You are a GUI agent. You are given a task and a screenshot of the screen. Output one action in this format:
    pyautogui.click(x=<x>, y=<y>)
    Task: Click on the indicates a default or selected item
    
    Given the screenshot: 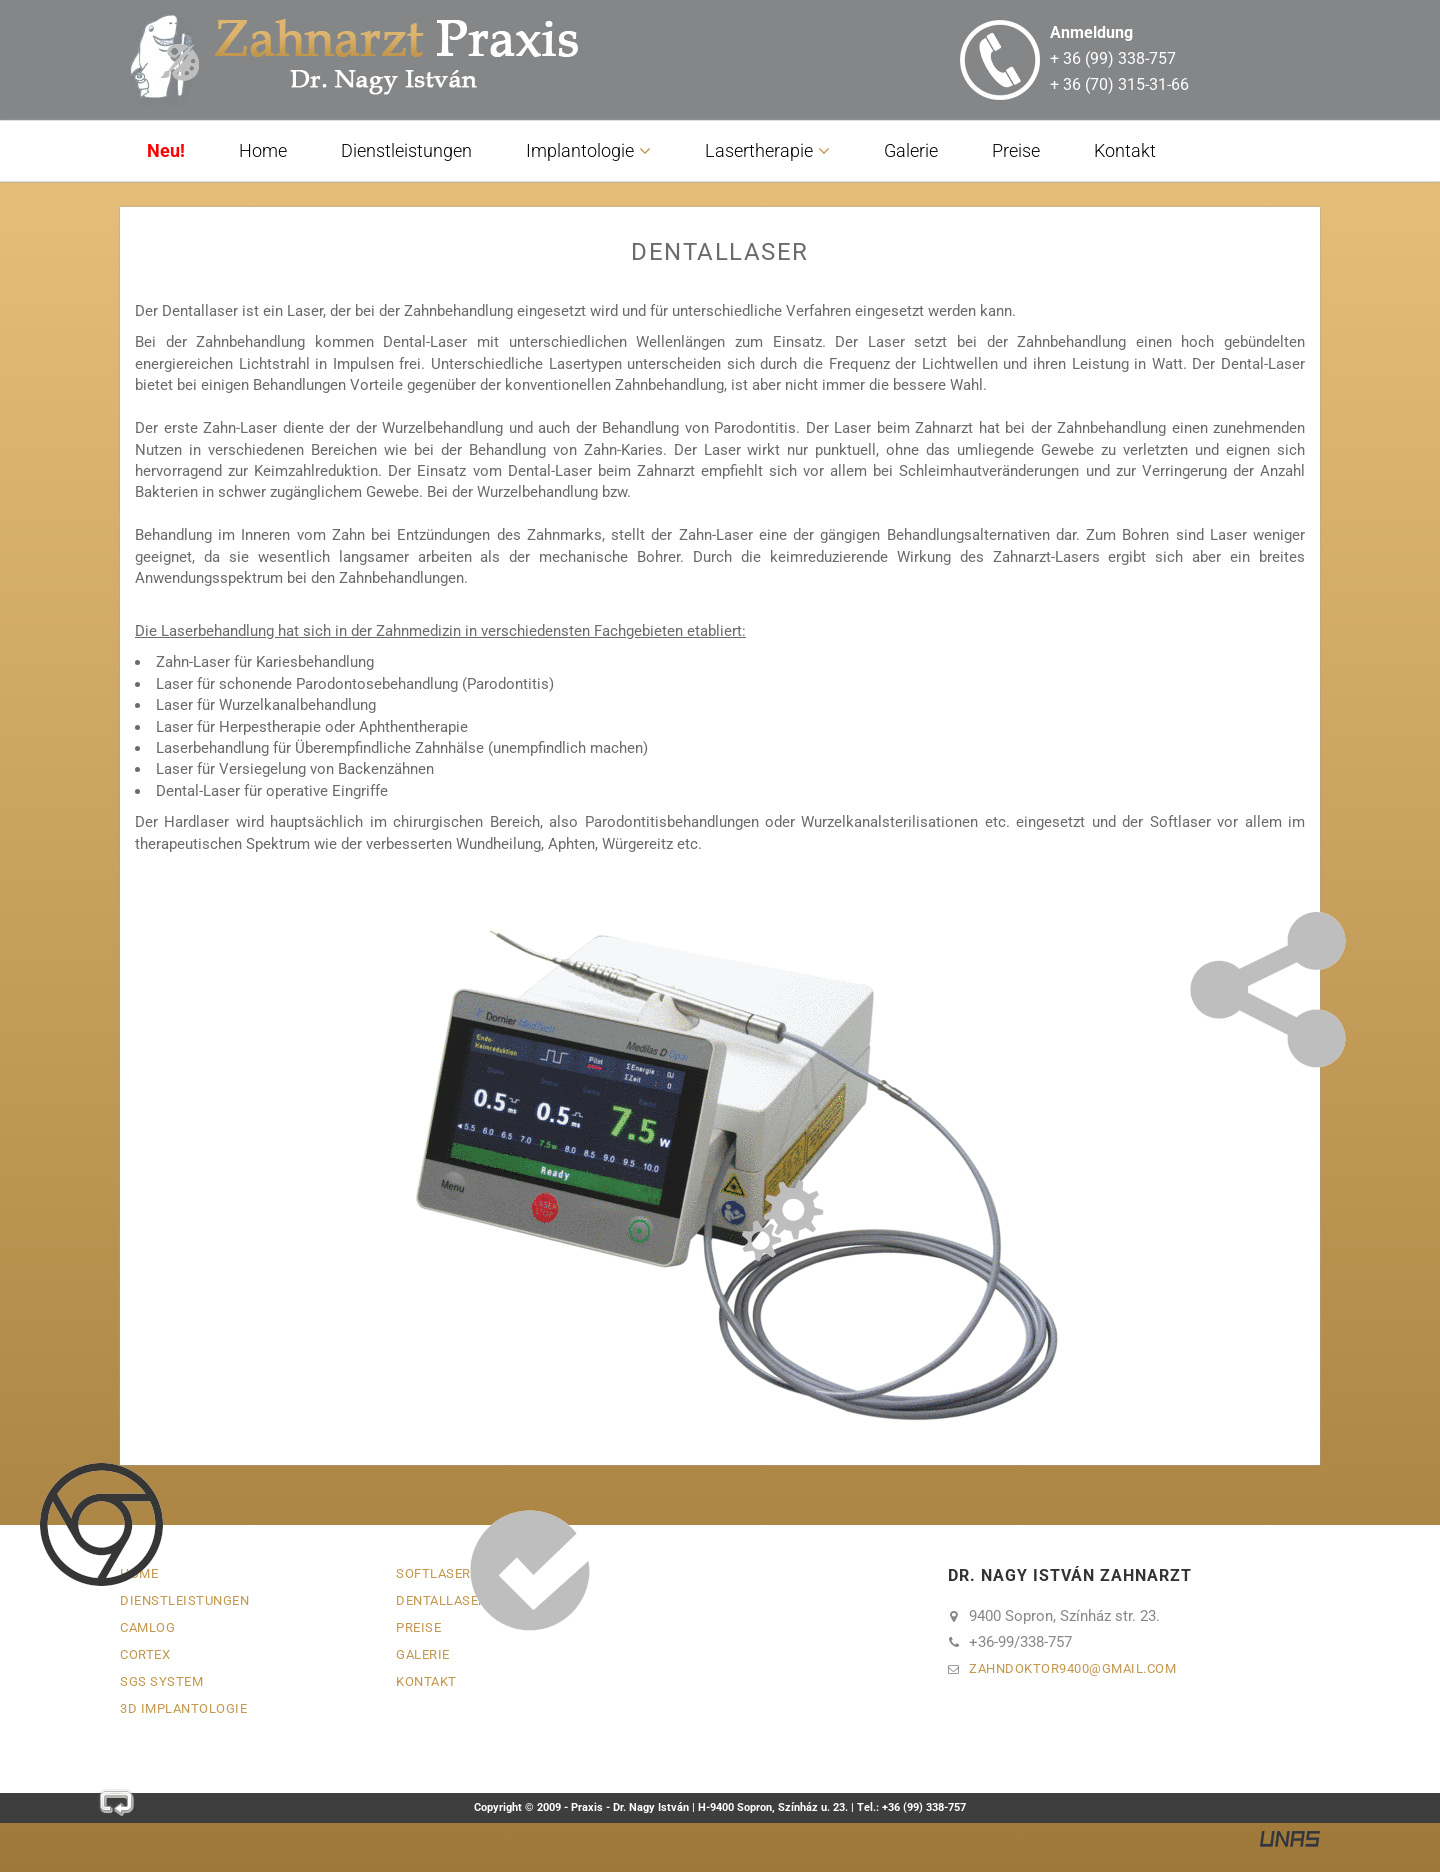 What is the action you would take?
    pyautogui.click(x=529, y=1570)
    